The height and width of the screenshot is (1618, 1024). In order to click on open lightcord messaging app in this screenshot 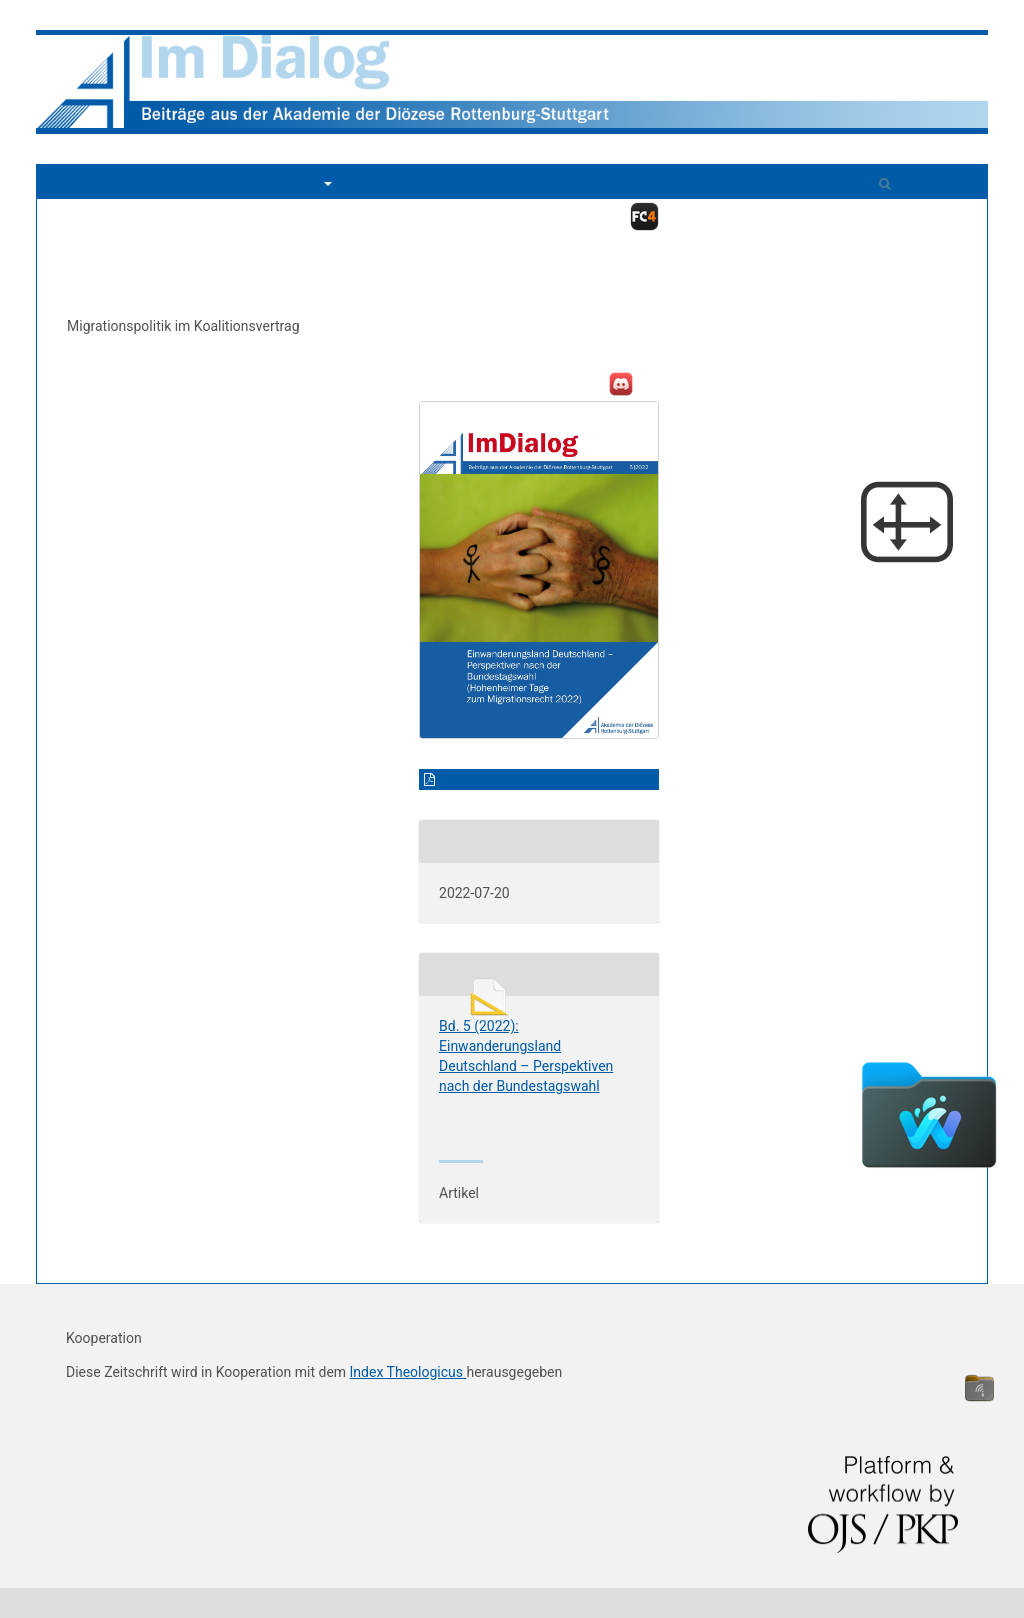, I will do `click(621, 384)`.